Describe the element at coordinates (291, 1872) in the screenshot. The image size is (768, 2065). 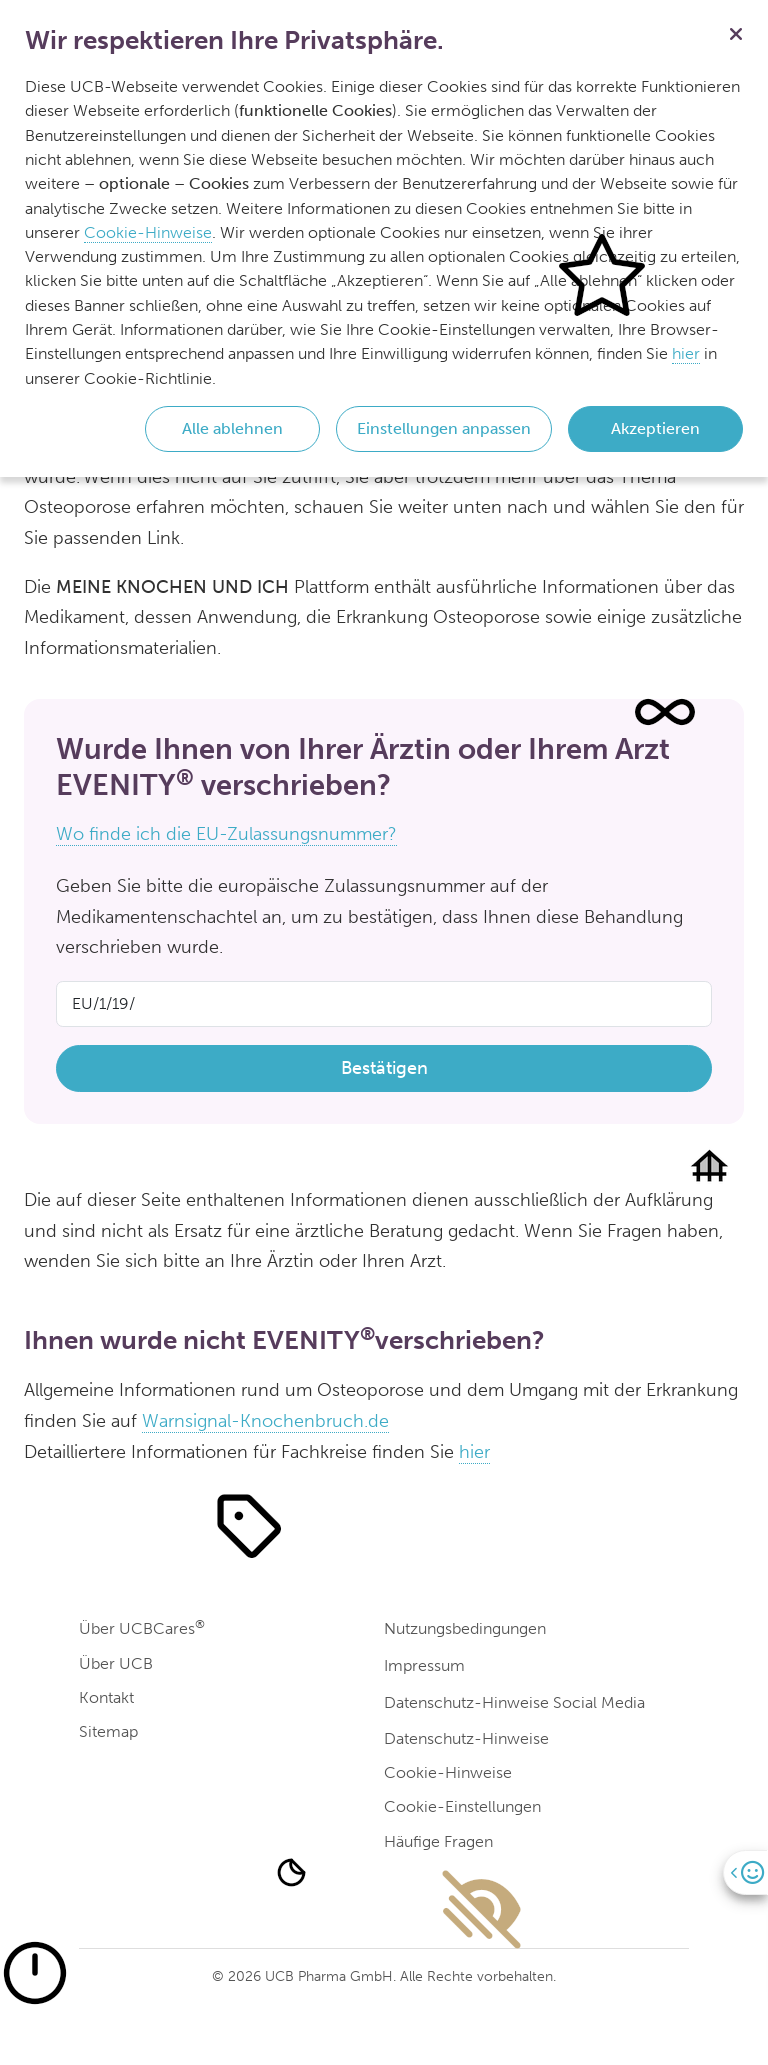
I see `add a sticker to your message` at that location.